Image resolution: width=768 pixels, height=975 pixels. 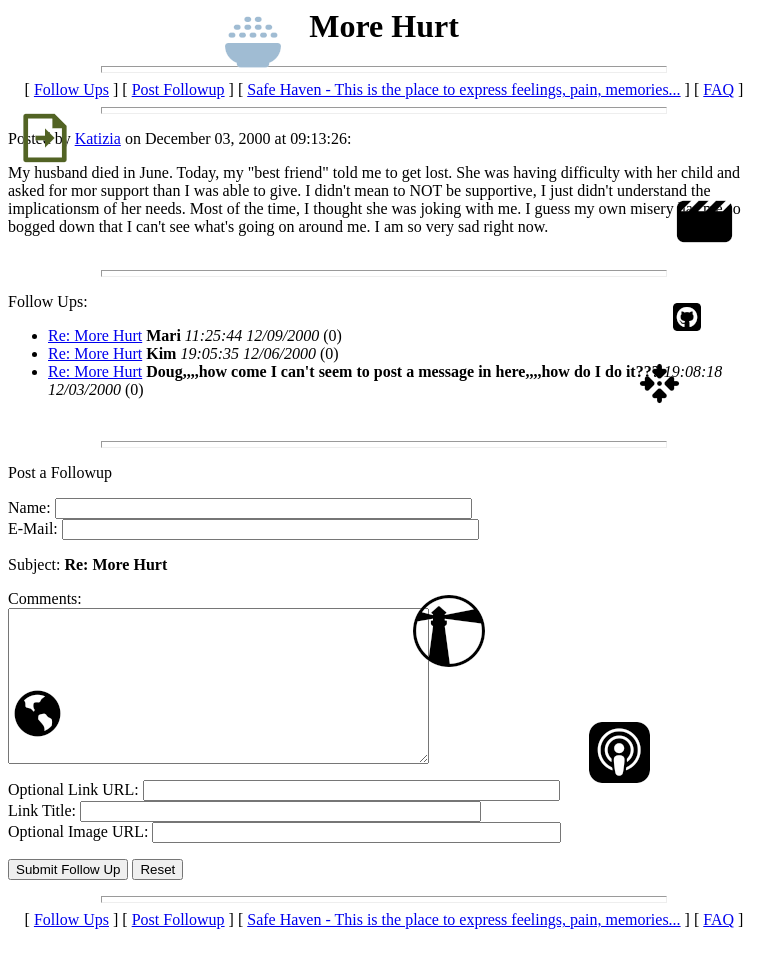 What do you see at coordinates (253, 43) in the screenshot?
I see `view rice or grain-based meal options` at bounding box center [253, 43].